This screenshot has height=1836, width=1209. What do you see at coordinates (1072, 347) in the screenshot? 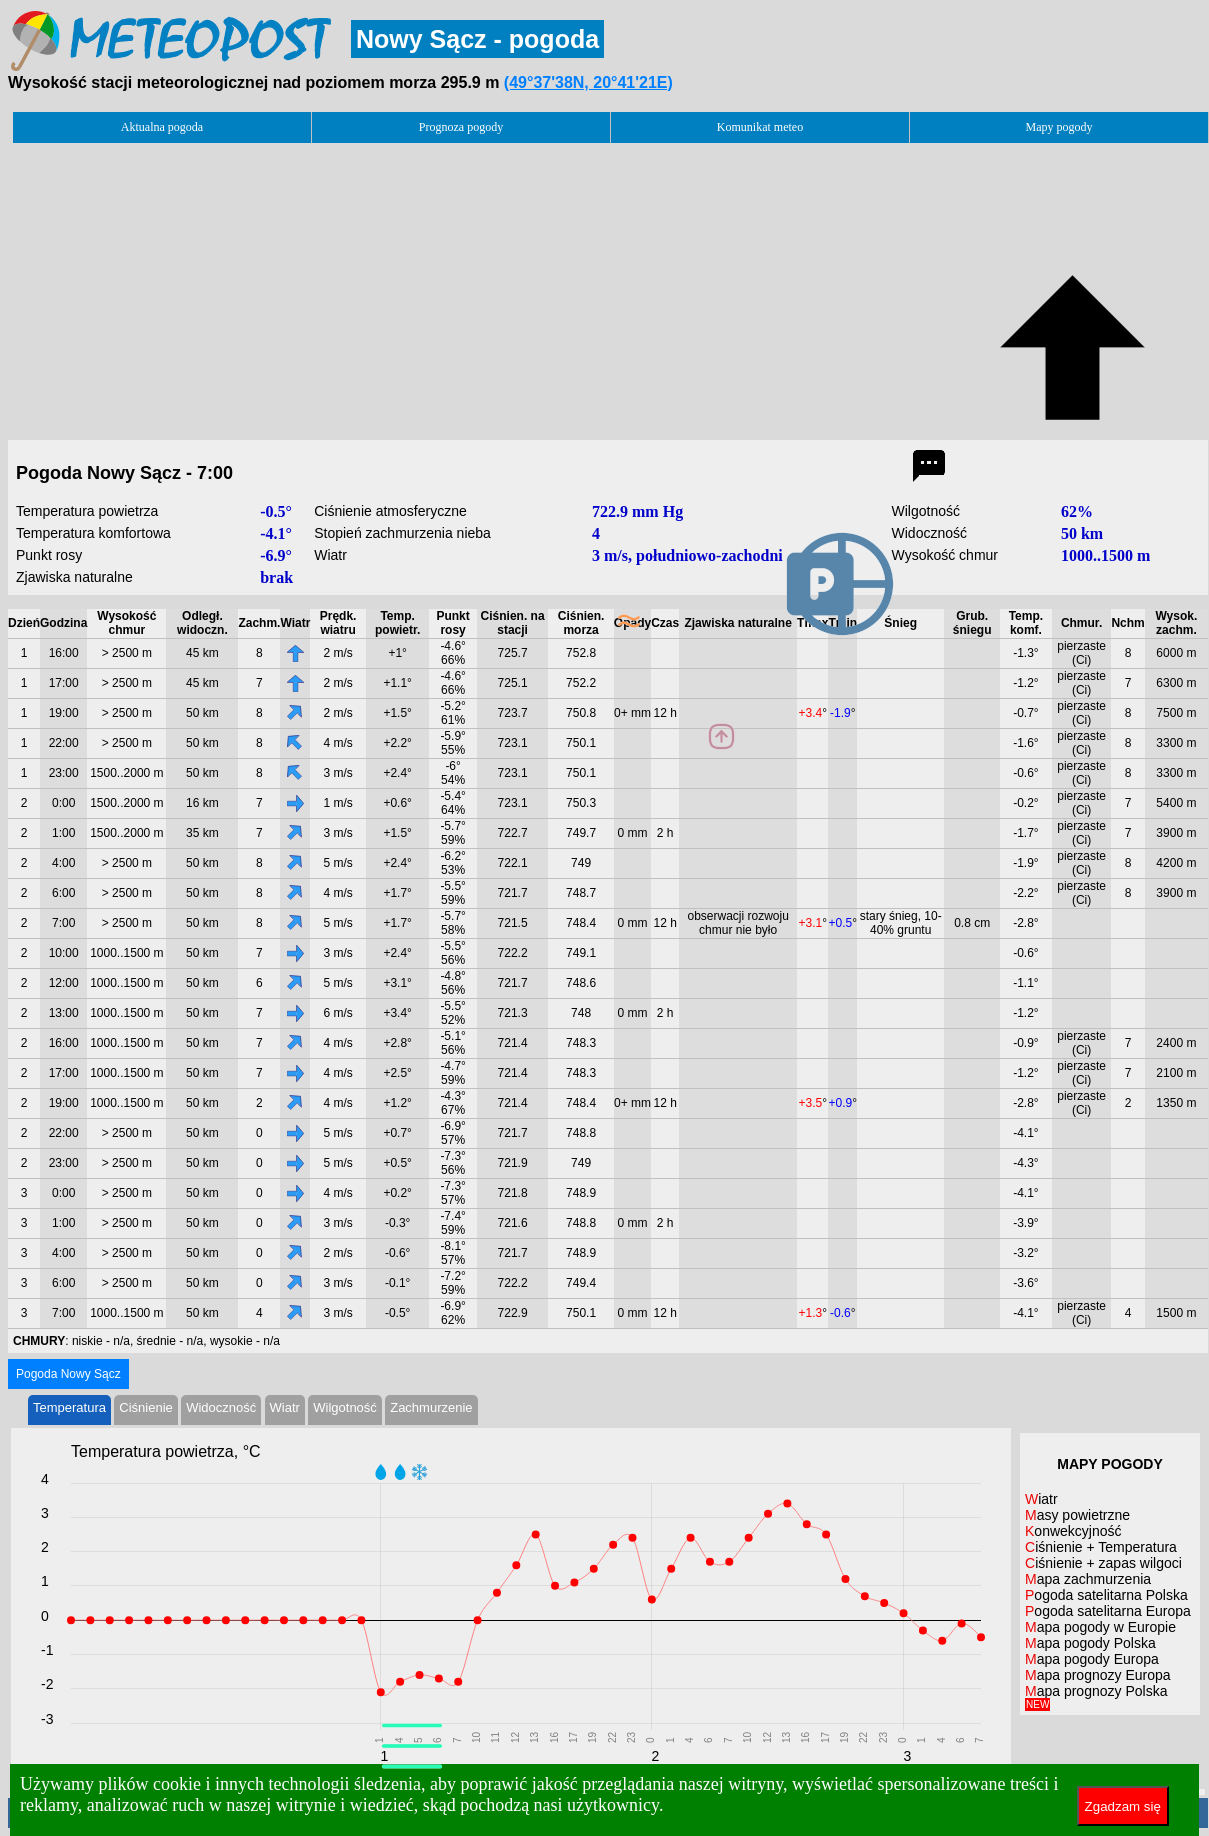
I see `scroll to top of page` at bounding box center [1072, 347].